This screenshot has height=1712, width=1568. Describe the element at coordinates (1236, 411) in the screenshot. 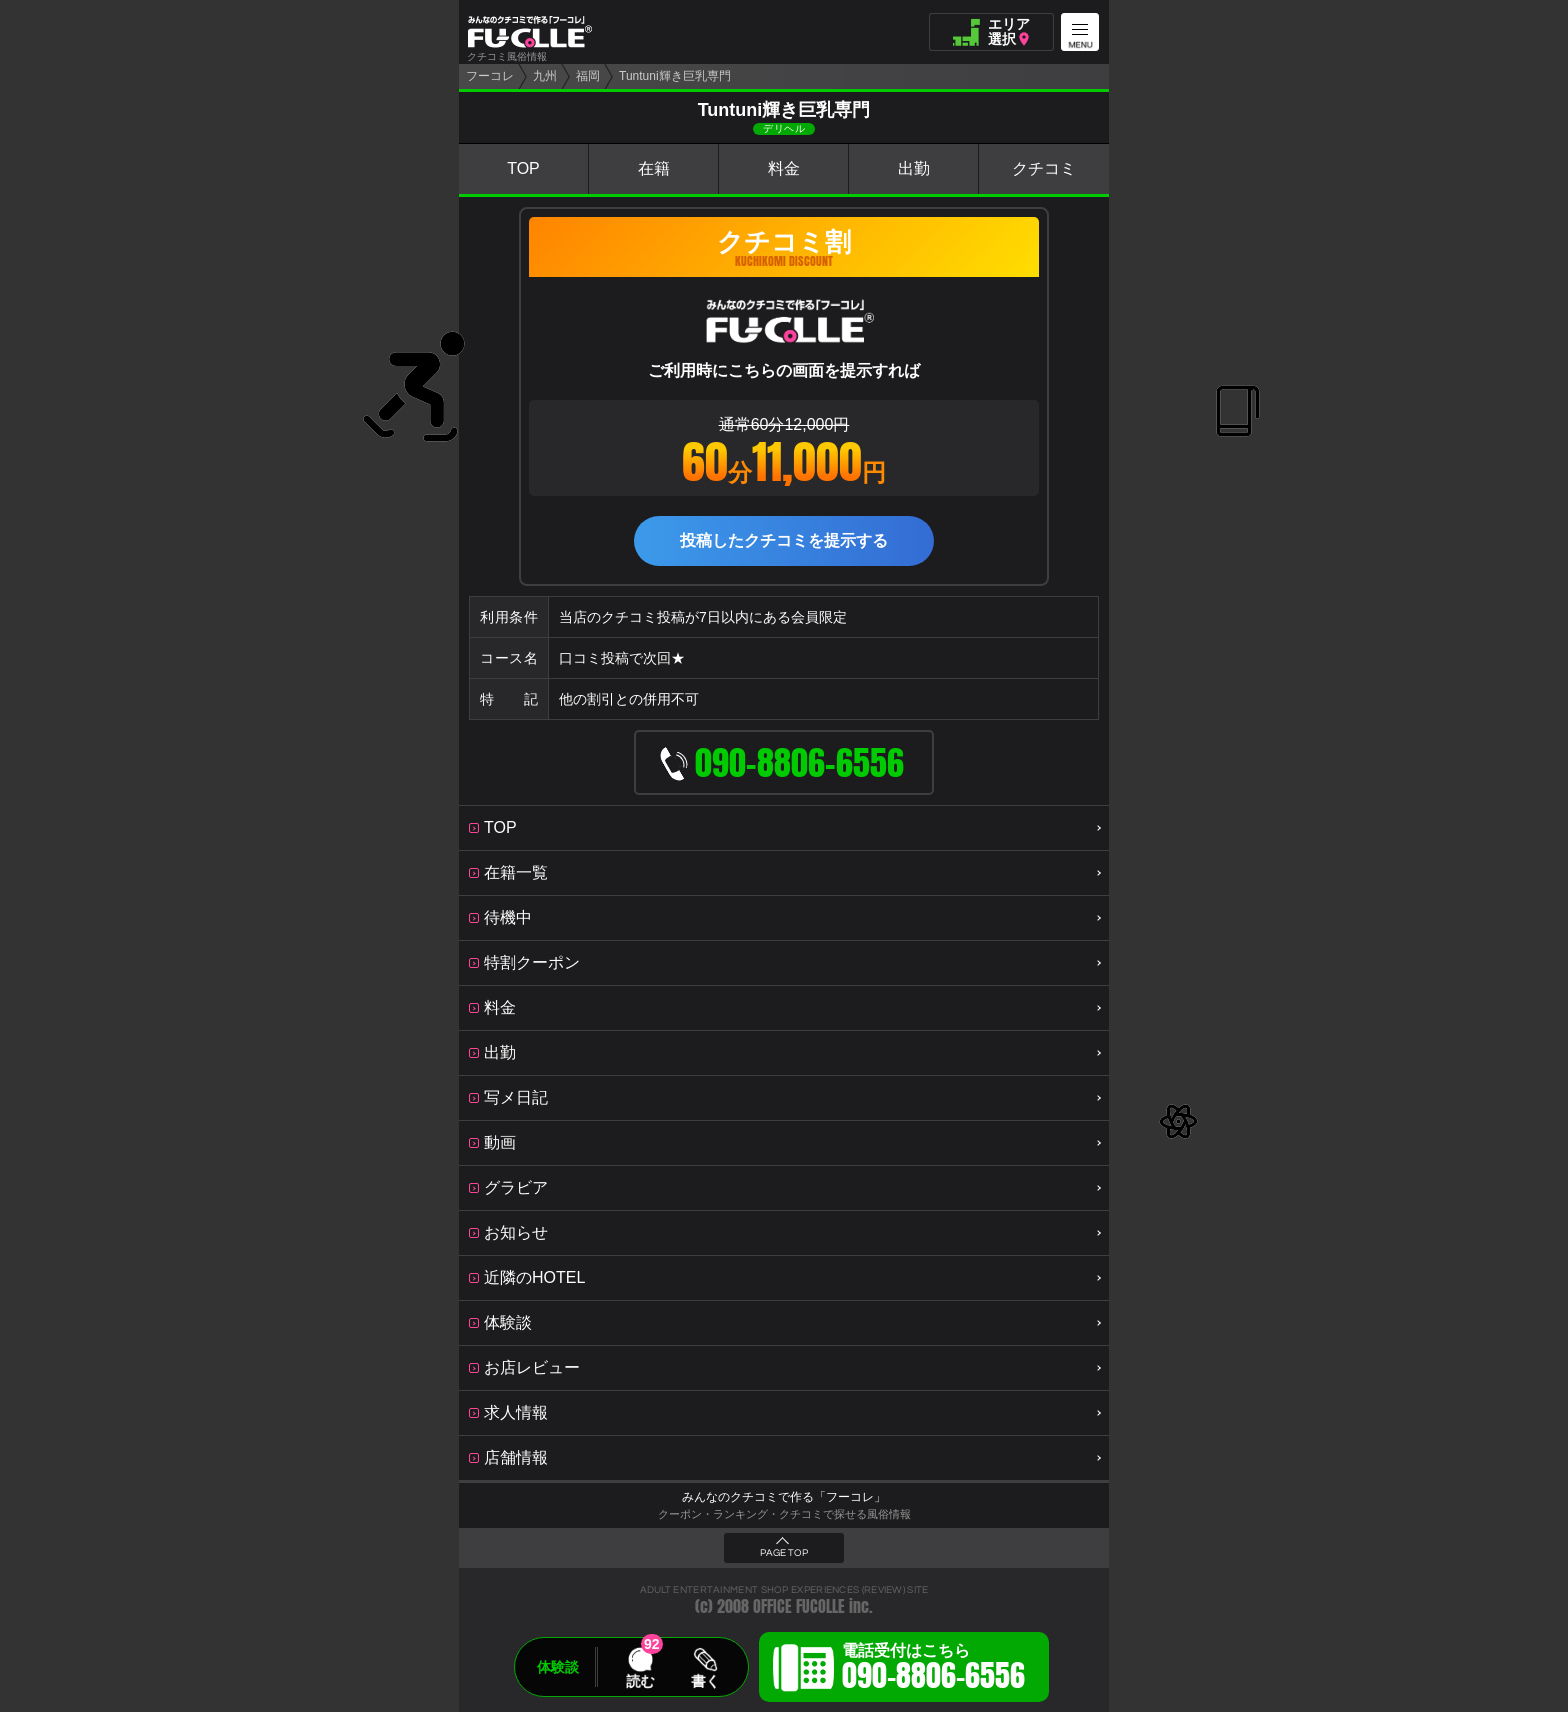

I see `view towel or linen amenities` at that location.